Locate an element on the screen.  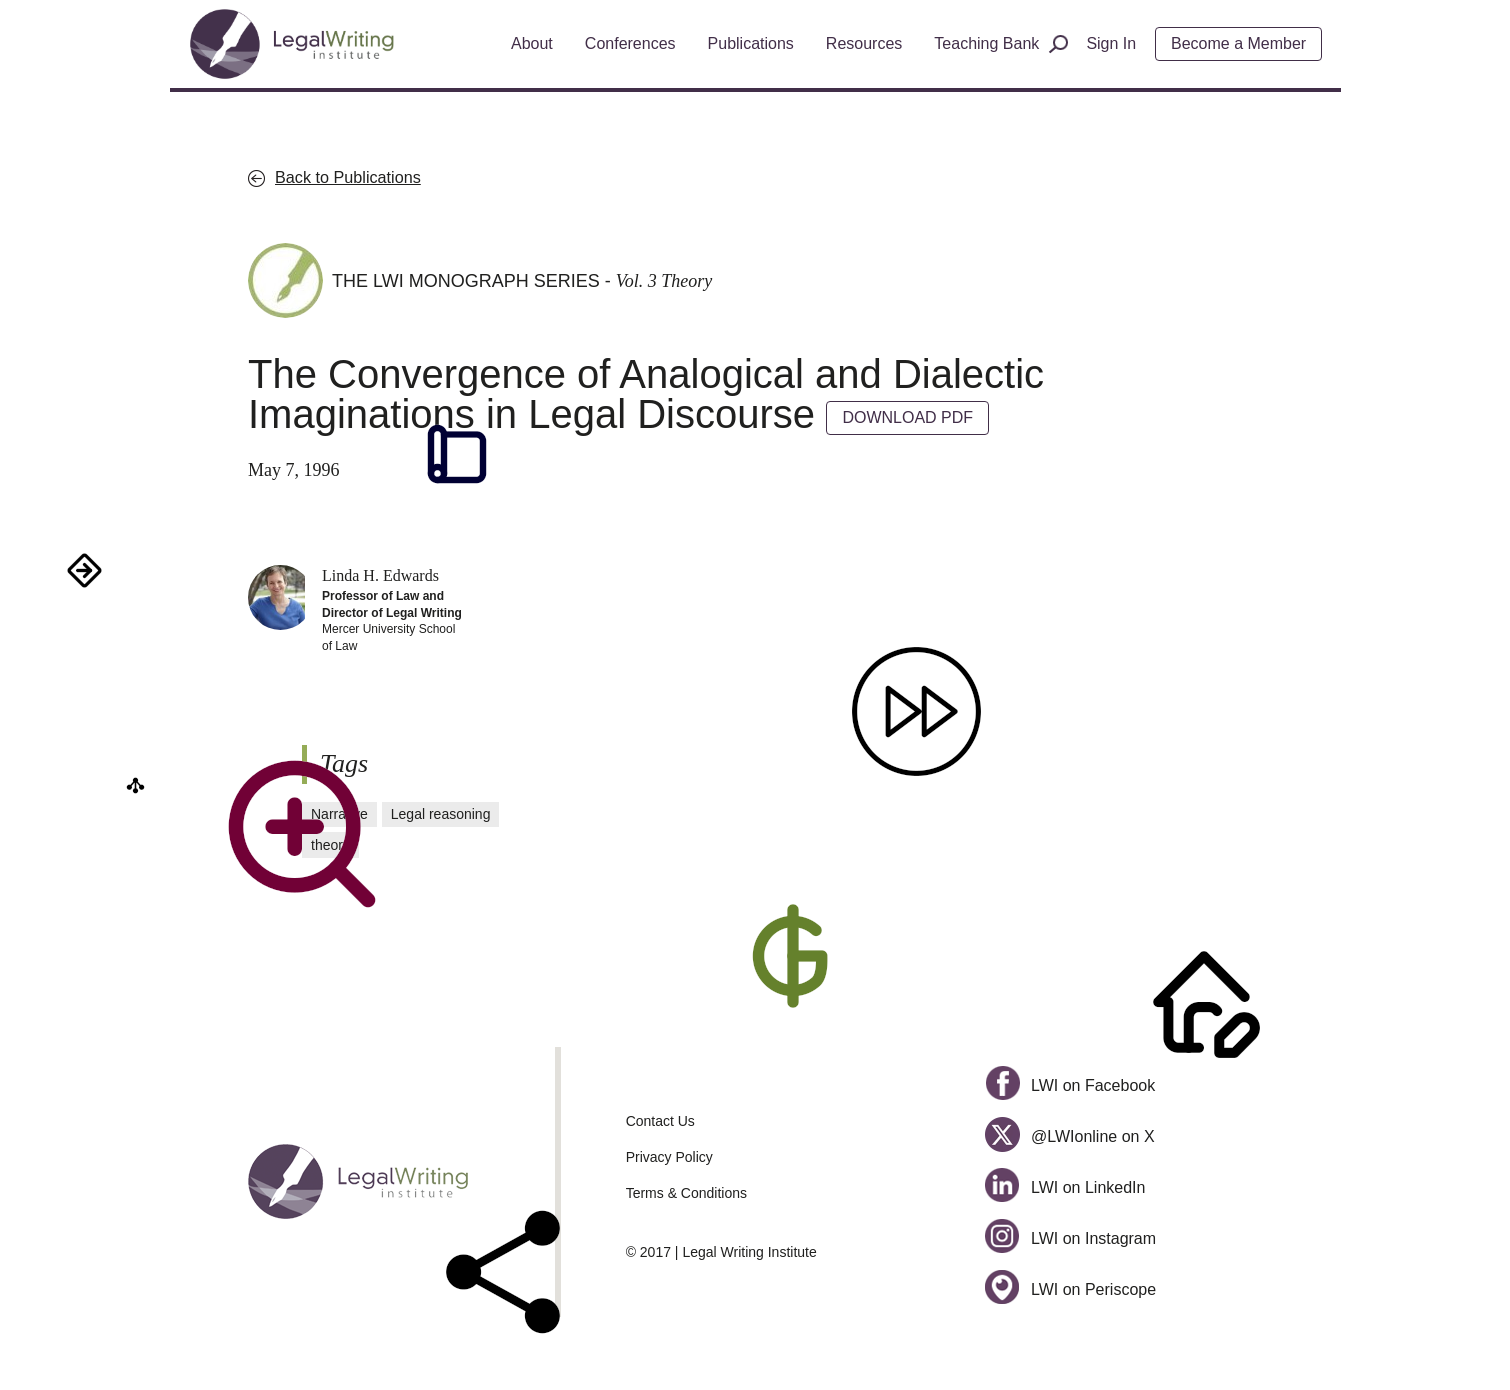
share this content is located at coordinates (503, 1272).